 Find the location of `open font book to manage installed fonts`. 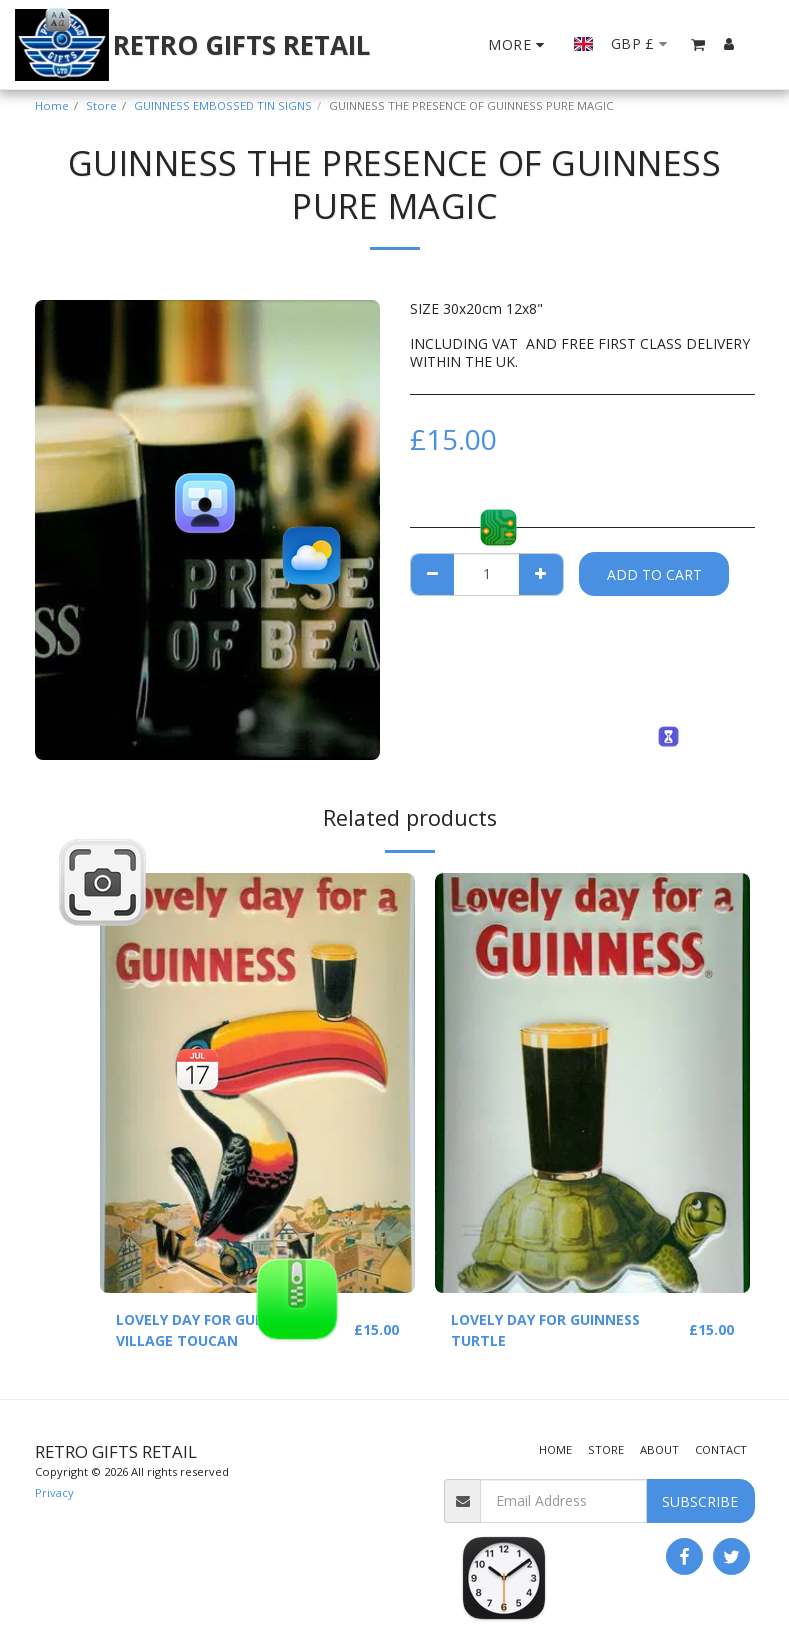

open font book to manage installed fonts is located at coordinates (57, 19).